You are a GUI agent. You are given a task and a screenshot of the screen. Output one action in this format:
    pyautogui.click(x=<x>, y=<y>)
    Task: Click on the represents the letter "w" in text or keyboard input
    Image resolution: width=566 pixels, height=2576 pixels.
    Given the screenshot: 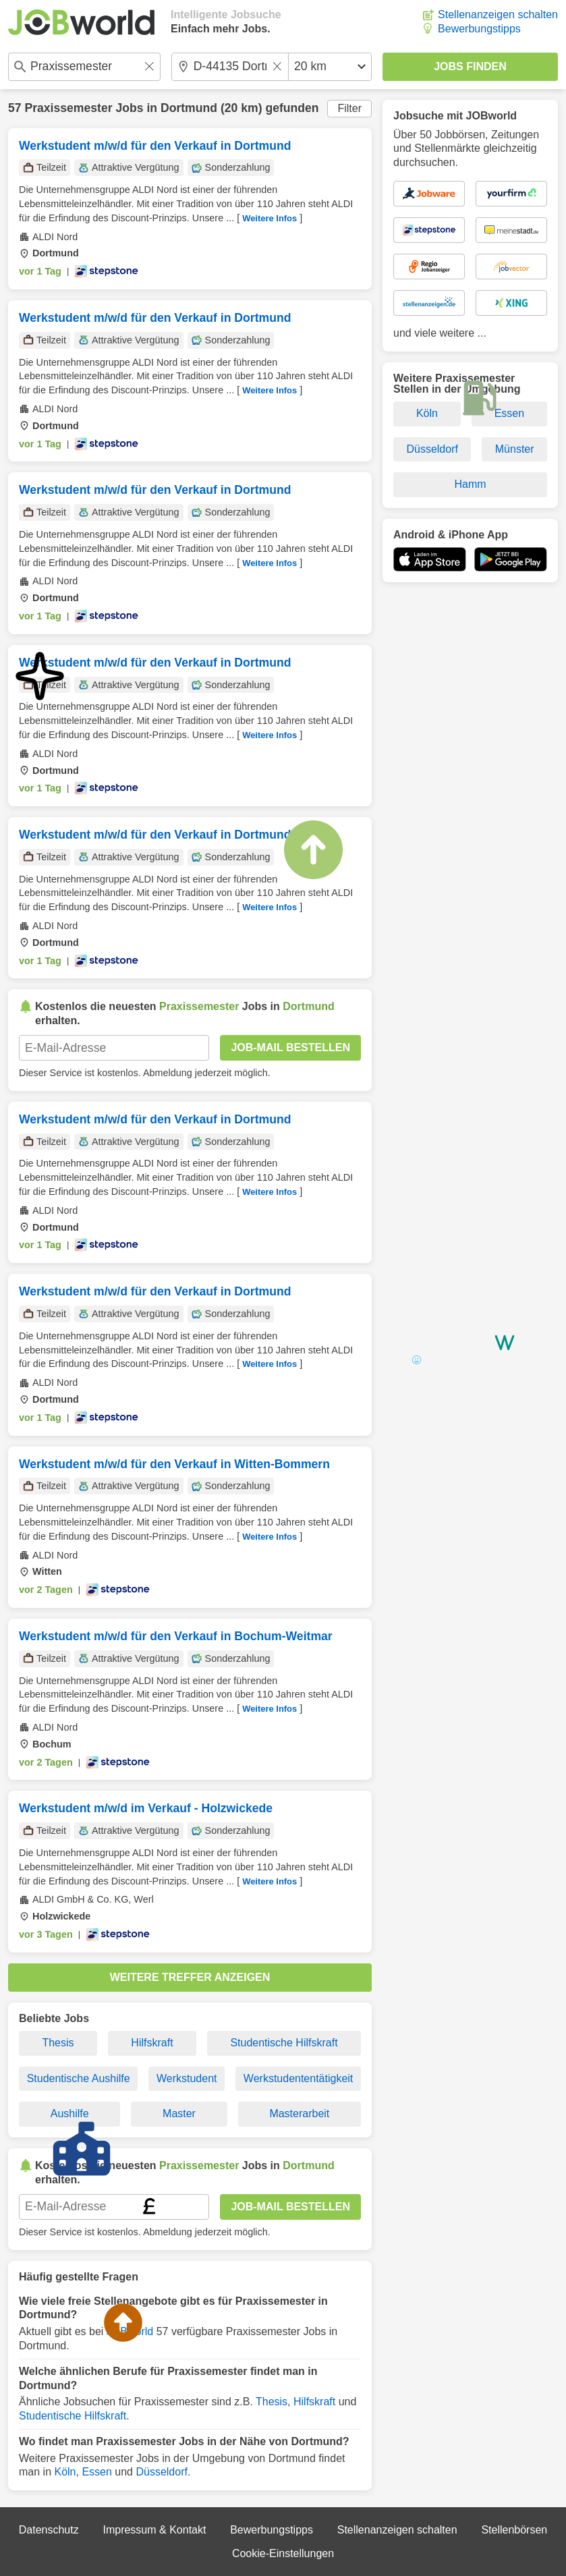 What is the action you would take?
    pyautogui.click(x=505, y=1343)
    